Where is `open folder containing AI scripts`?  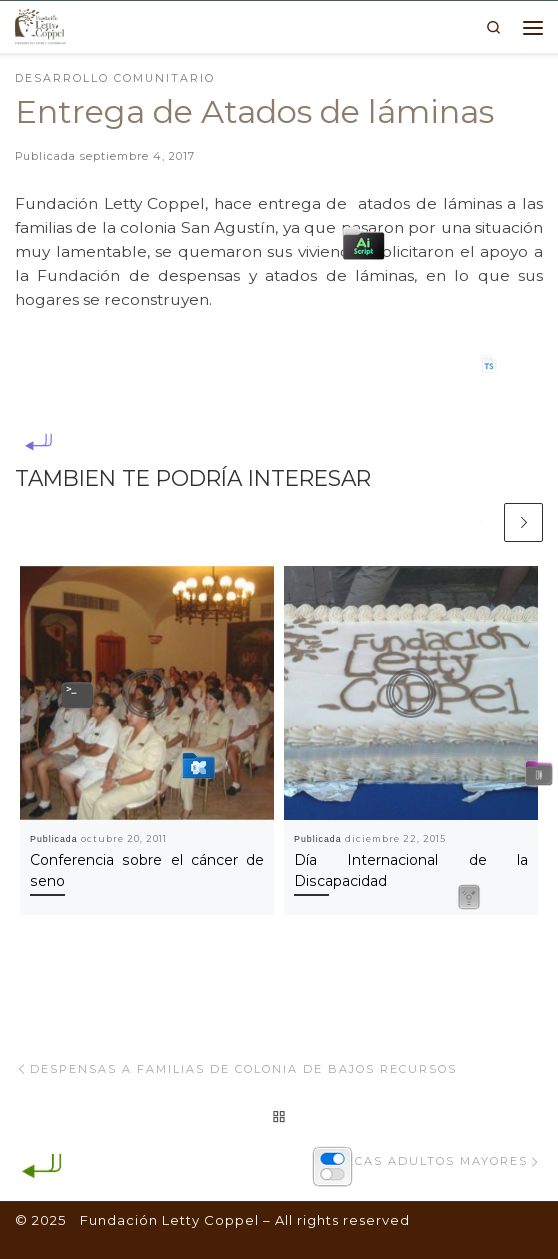
open folder containing AI scripts is located at coordinates (363, 244).